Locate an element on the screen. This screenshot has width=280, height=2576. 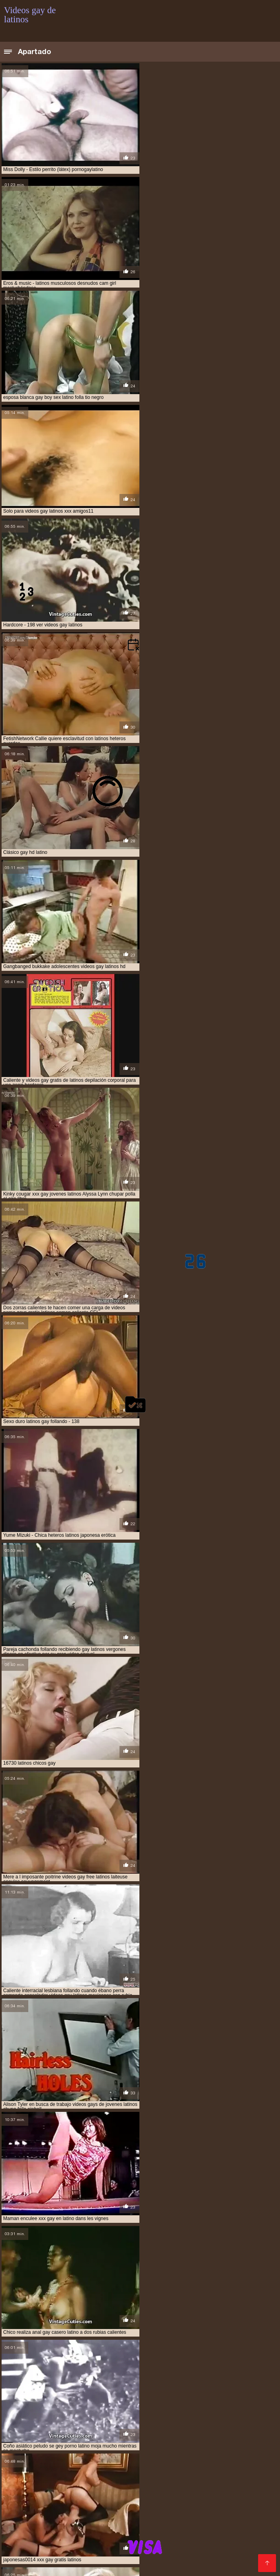
folder containing validated and rejected items is located at coordinates (135, 1404).